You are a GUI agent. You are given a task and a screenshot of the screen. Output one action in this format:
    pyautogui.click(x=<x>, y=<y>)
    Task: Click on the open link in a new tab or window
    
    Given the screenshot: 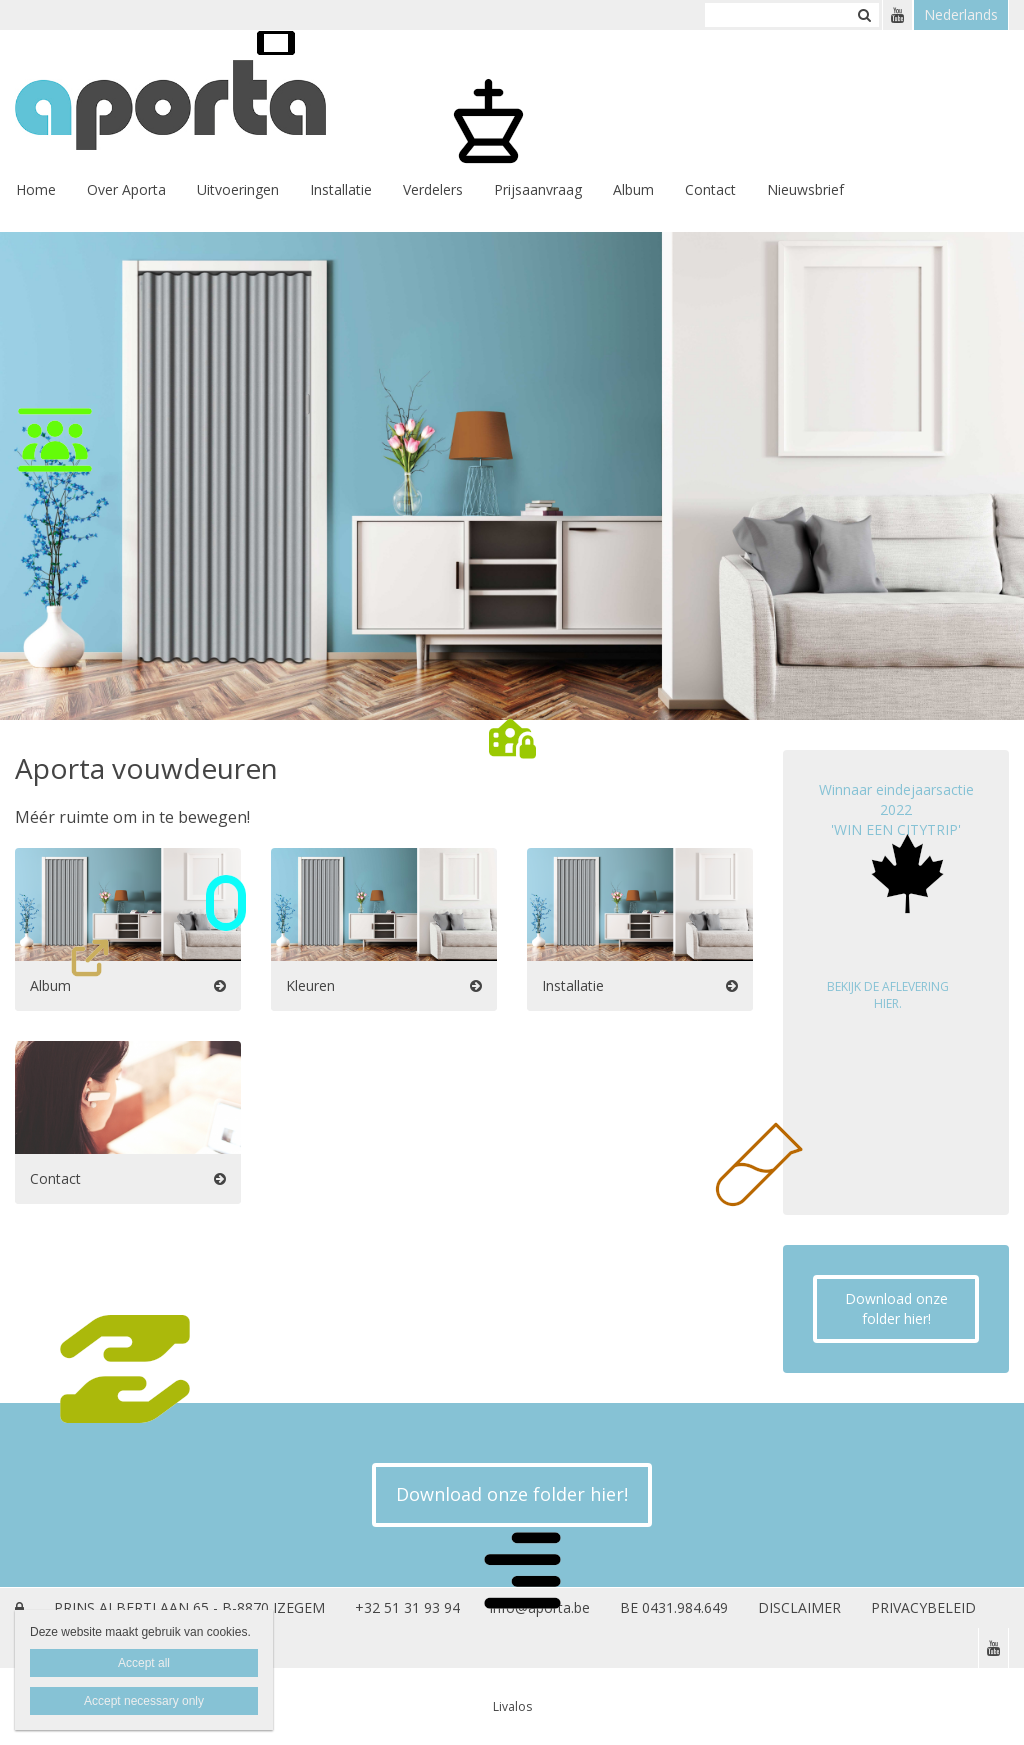 What is the action you would take?
    pyautogui.click(x=90, y=958)
    